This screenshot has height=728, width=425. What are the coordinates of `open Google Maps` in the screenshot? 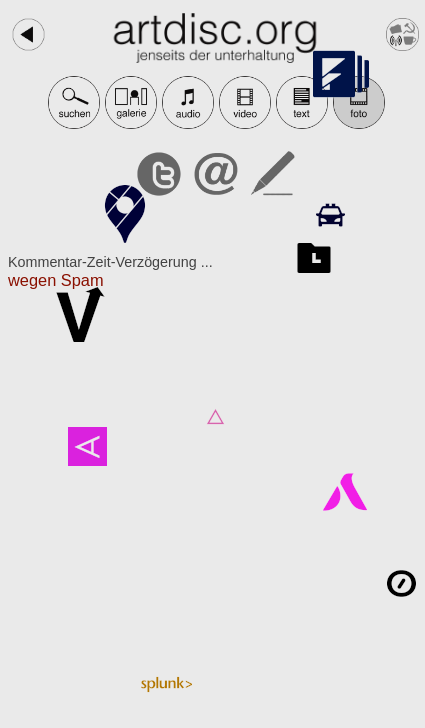 It's located at (125, 214).